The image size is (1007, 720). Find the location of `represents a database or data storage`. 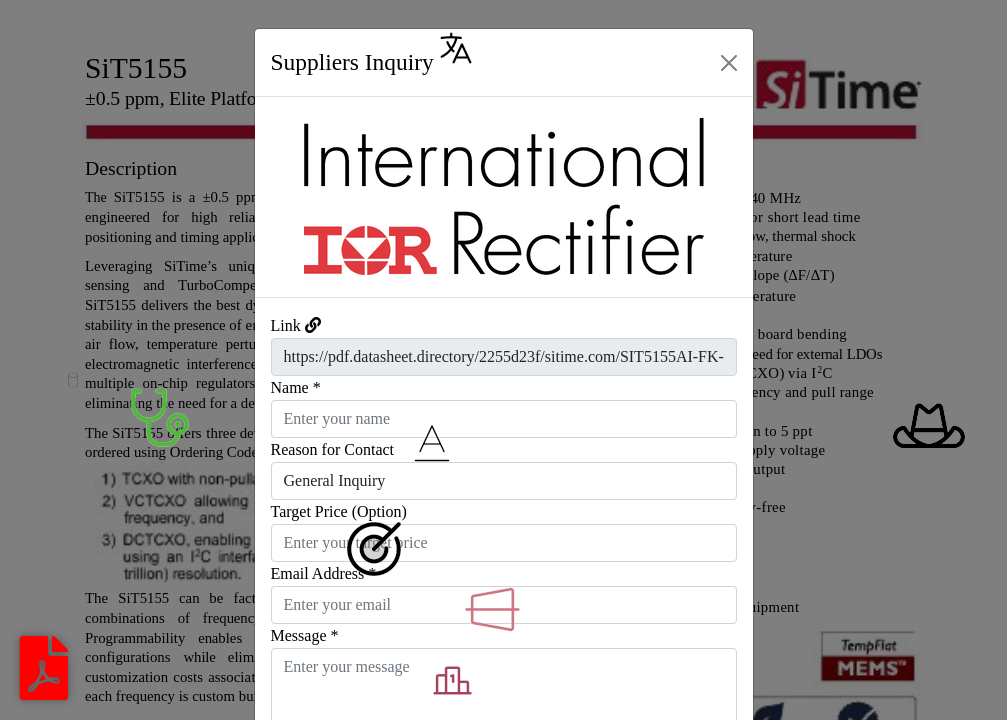

represents a database or data storage is located at coordinates (73, 380).